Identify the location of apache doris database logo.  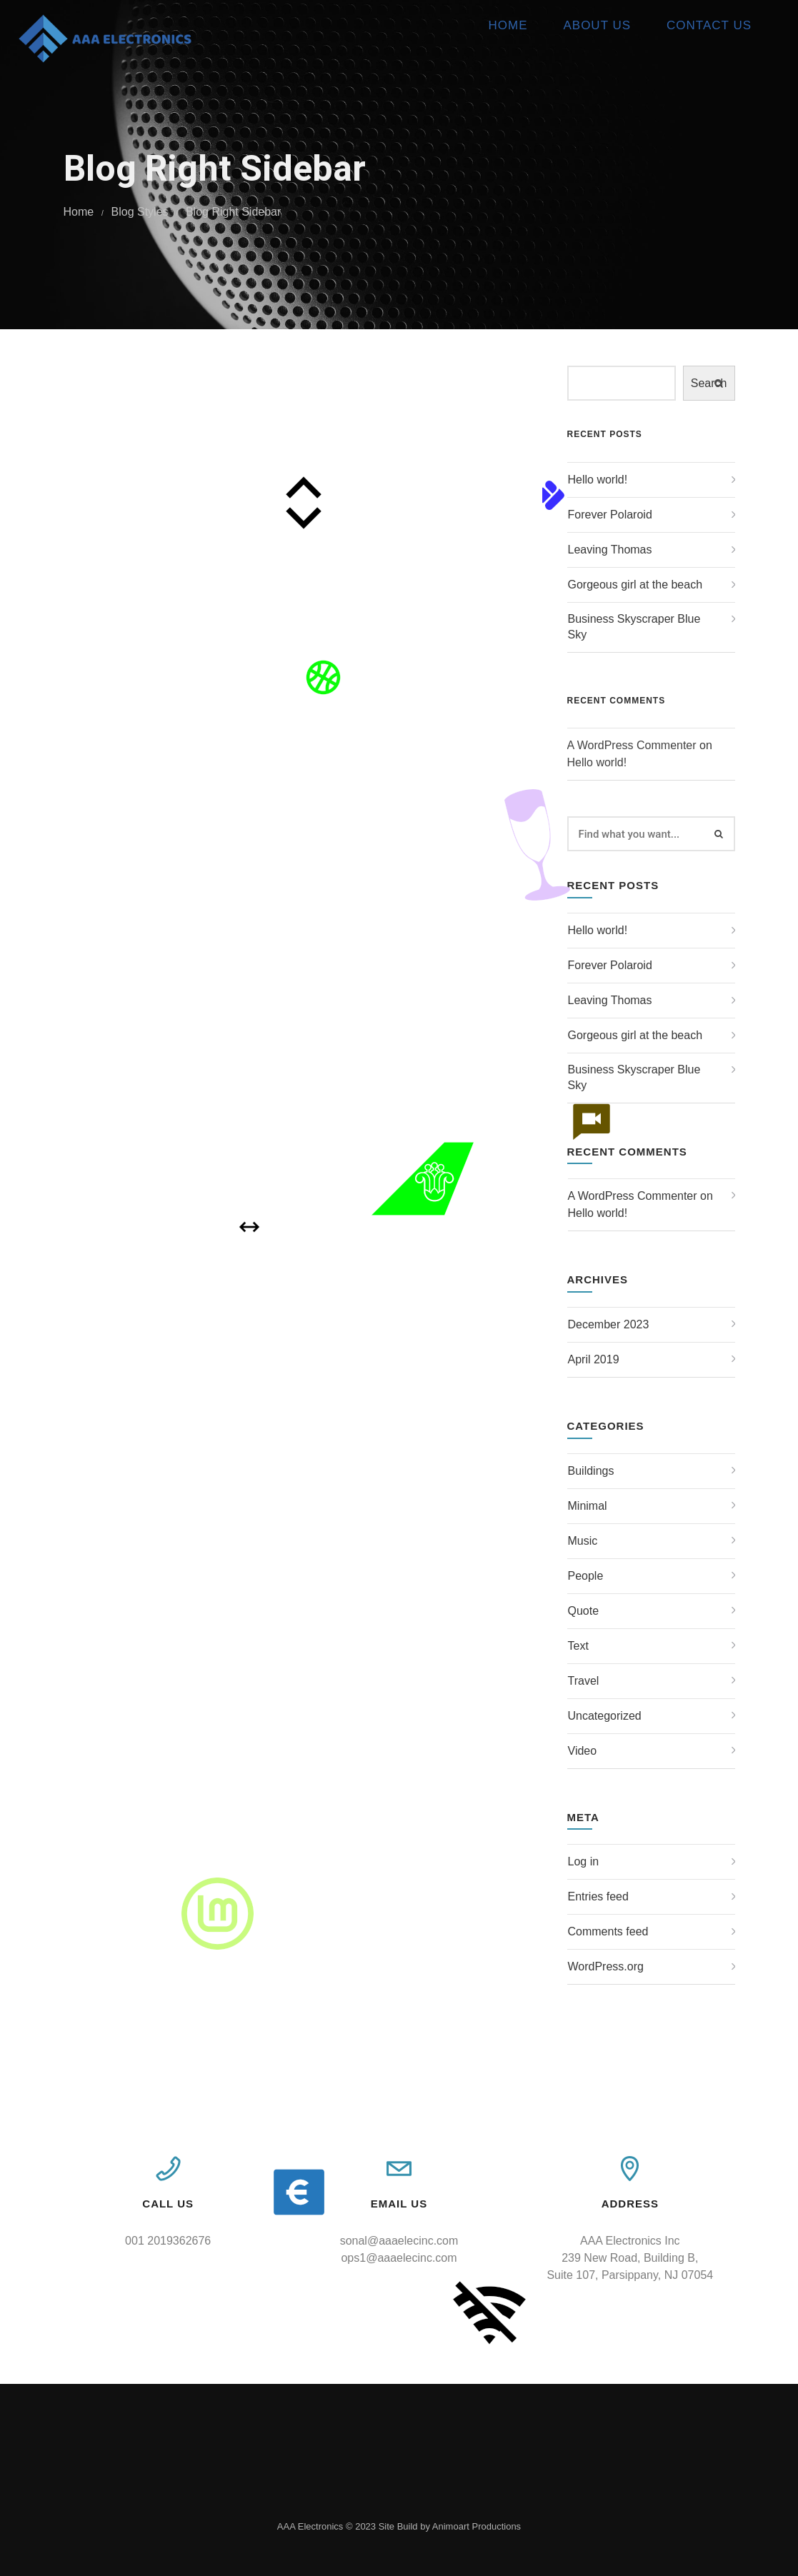
(553, 495).